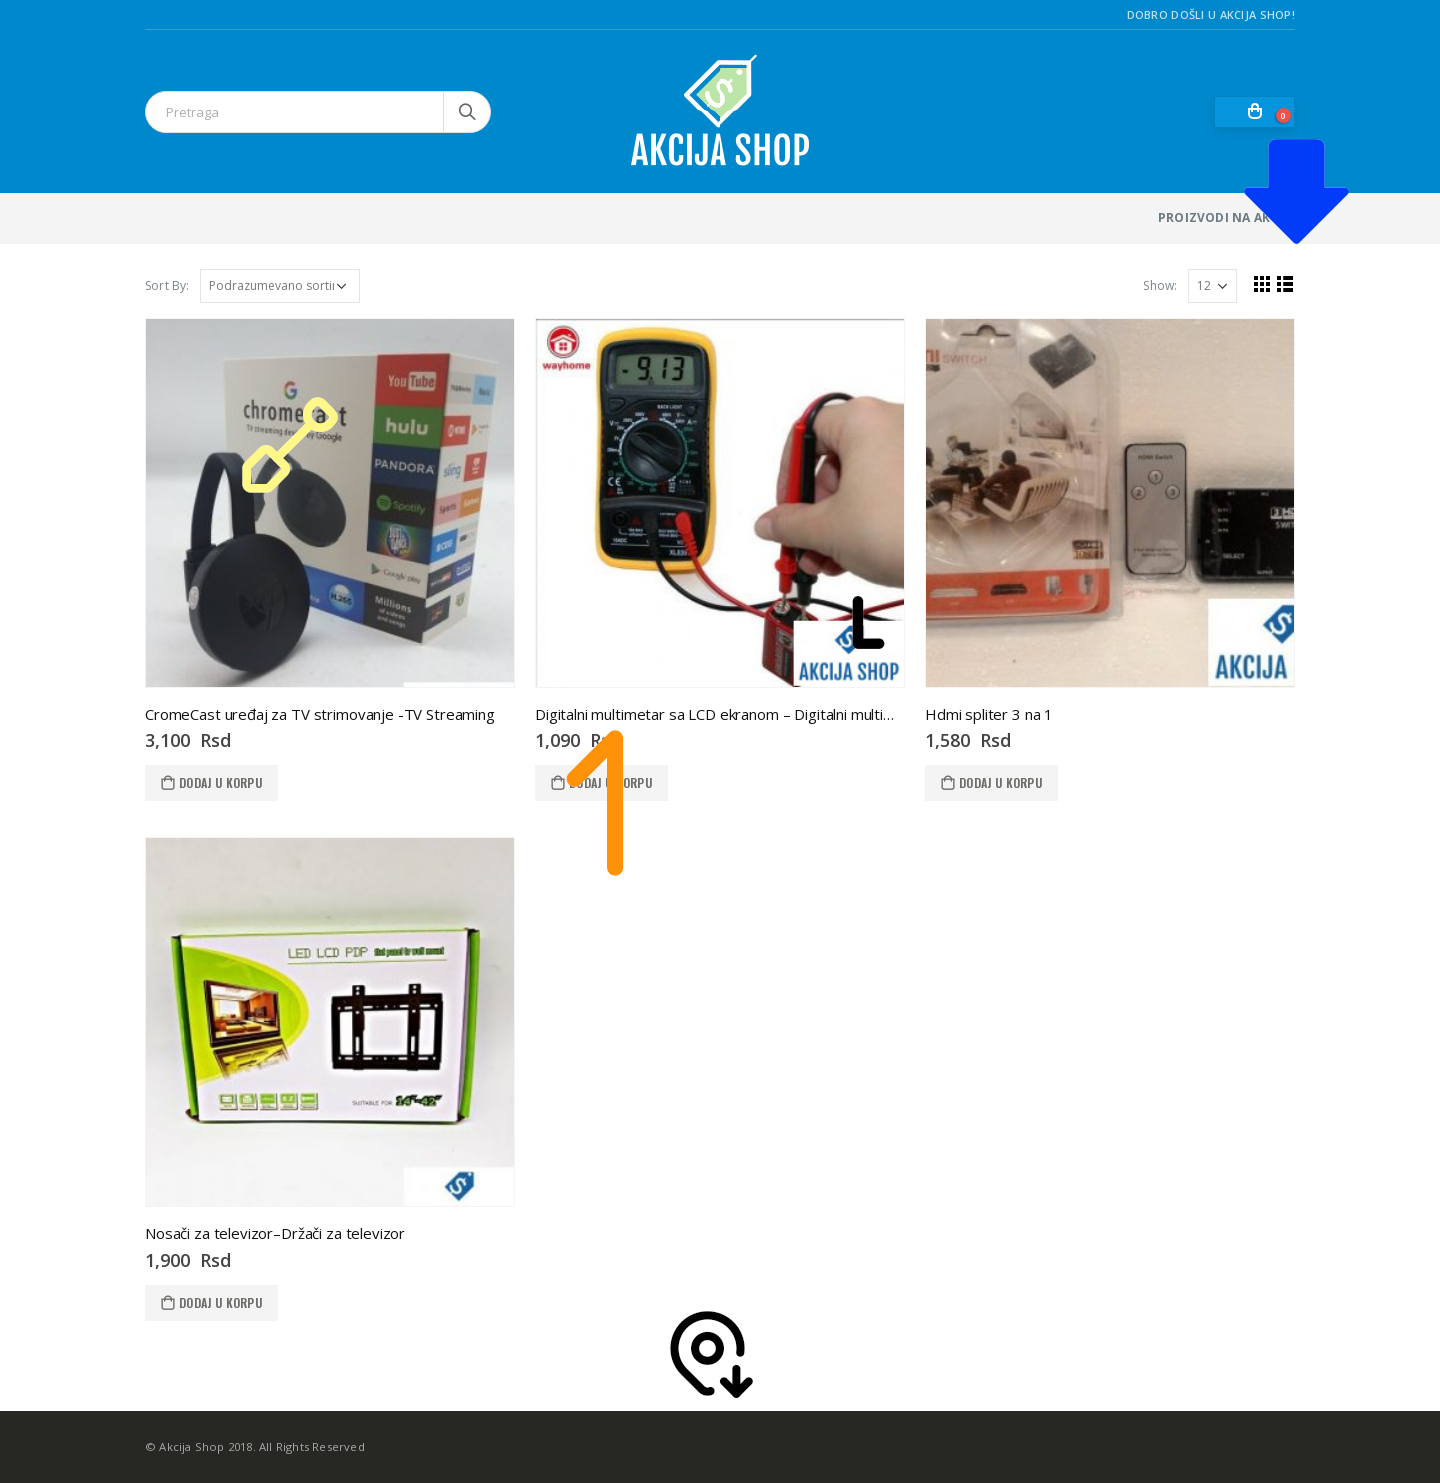 This screenshot has height=1483, width=1440. What do you see at coordinates (707, 1352) in the screenshot?
I see `drop a pin at current location` at bounding box center [707, 1352].